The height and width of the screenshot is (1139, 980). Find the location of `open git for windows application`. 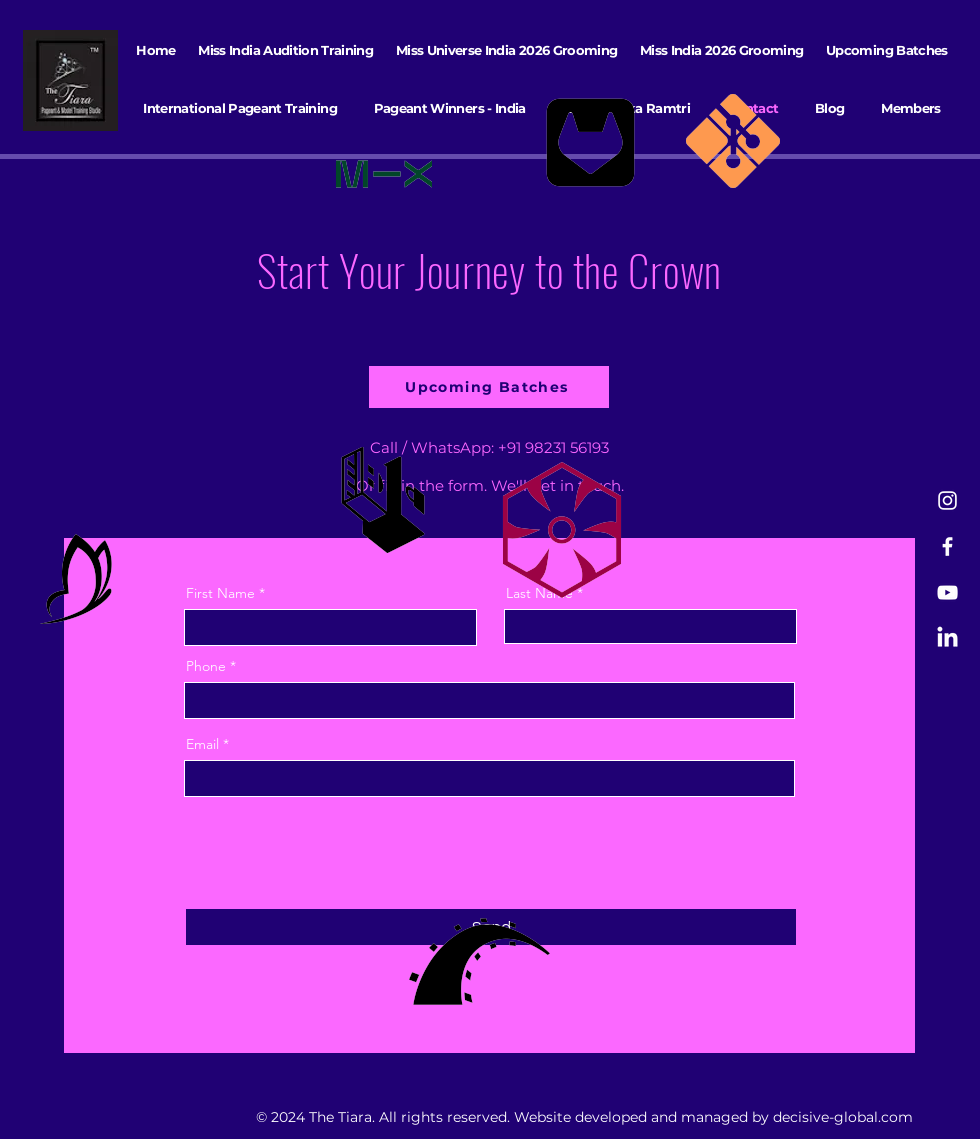

open git for windows application is located at coordinates (733, 141).